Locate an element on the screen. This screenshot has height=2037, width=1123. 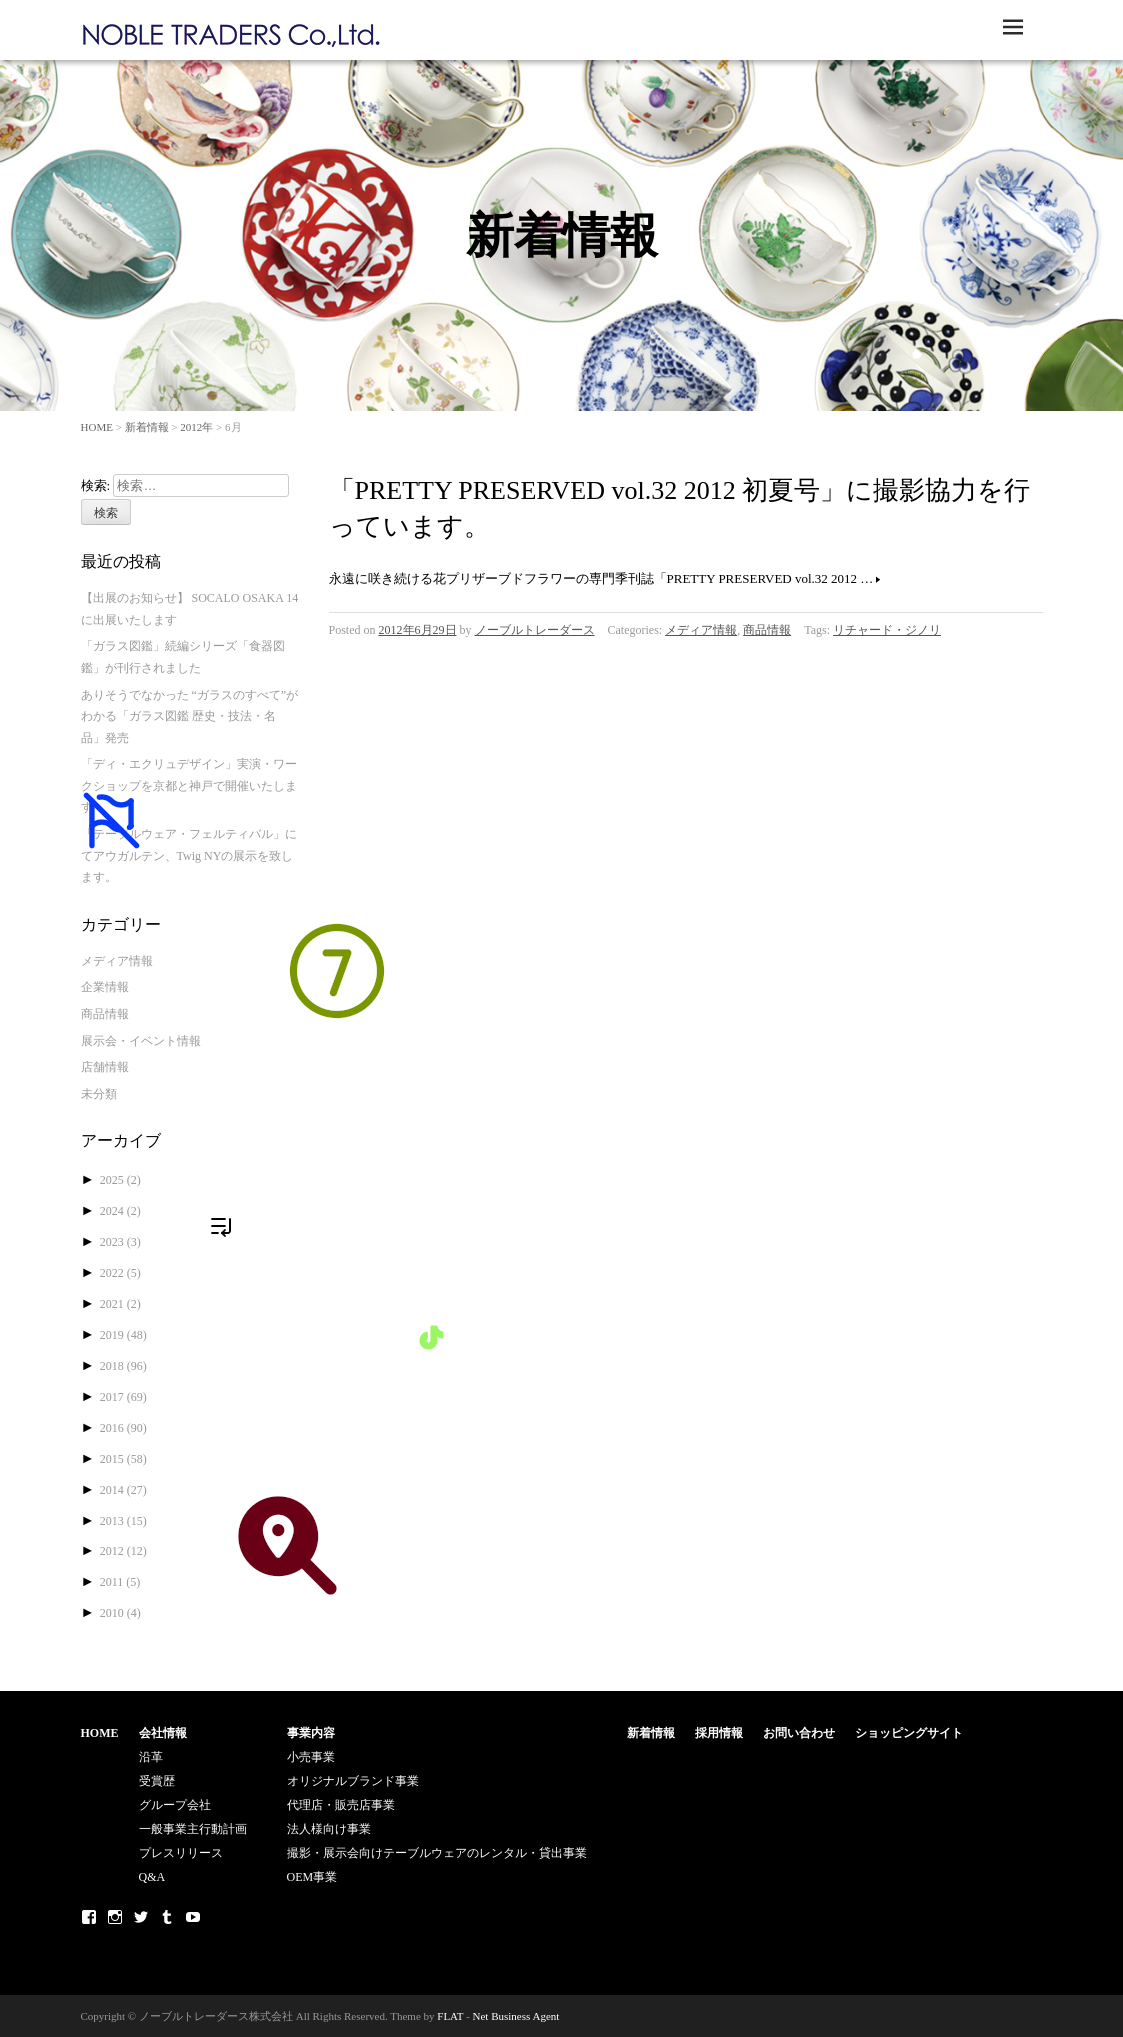
disable flag or marker is located at coordinates (111, 820).